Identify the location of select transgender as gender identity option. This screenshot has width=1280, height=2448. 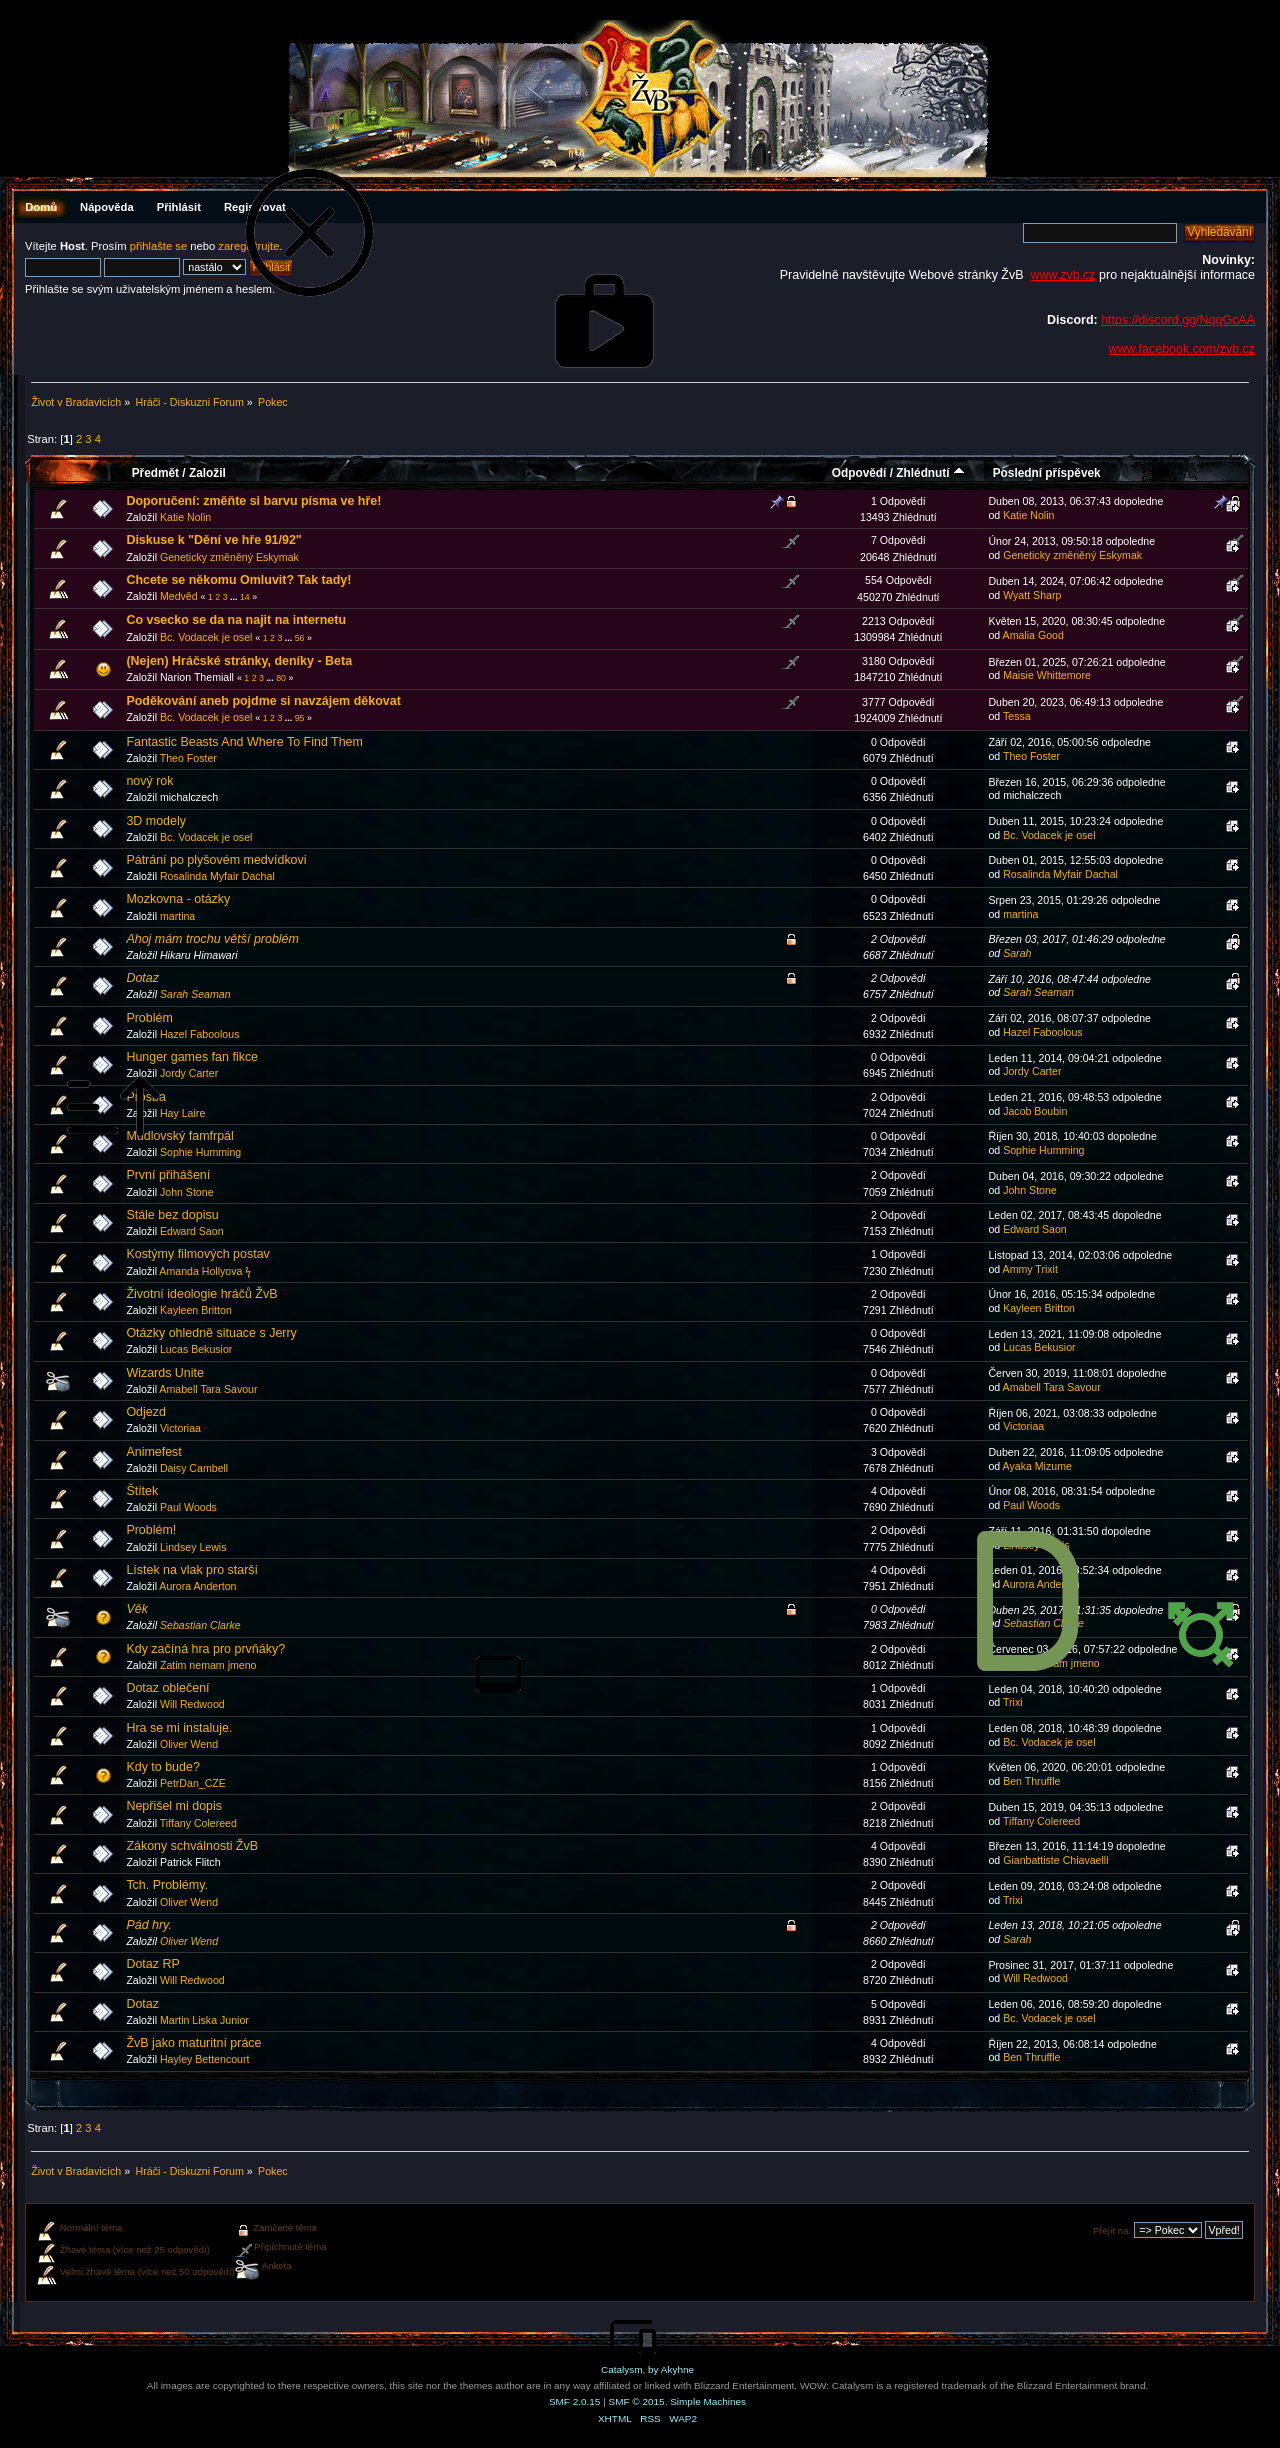
(1201, 1635).